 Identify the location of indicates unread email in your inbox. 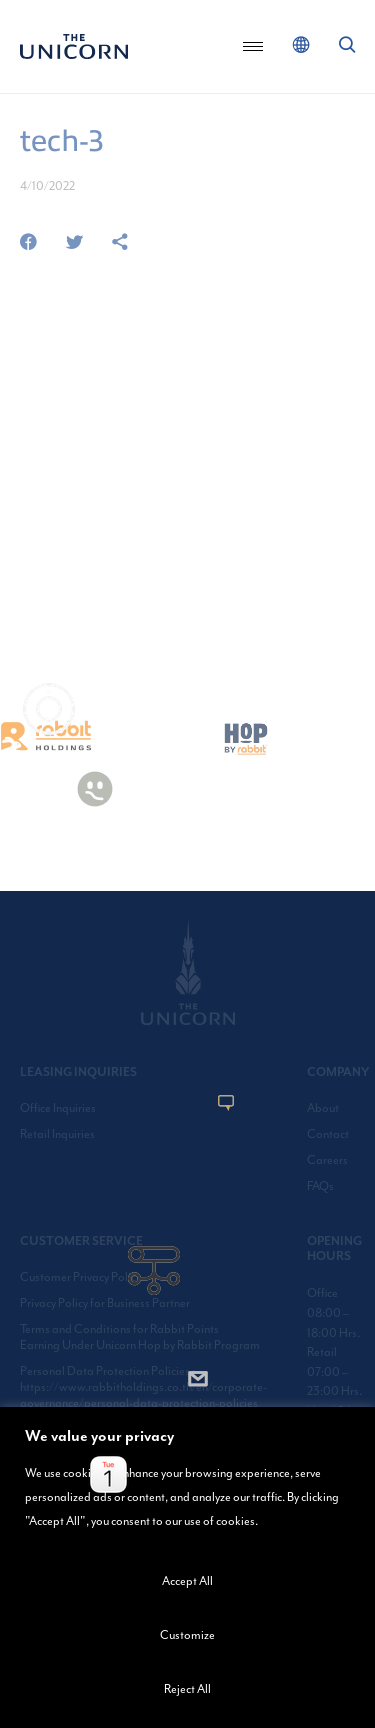
(198, 1378).